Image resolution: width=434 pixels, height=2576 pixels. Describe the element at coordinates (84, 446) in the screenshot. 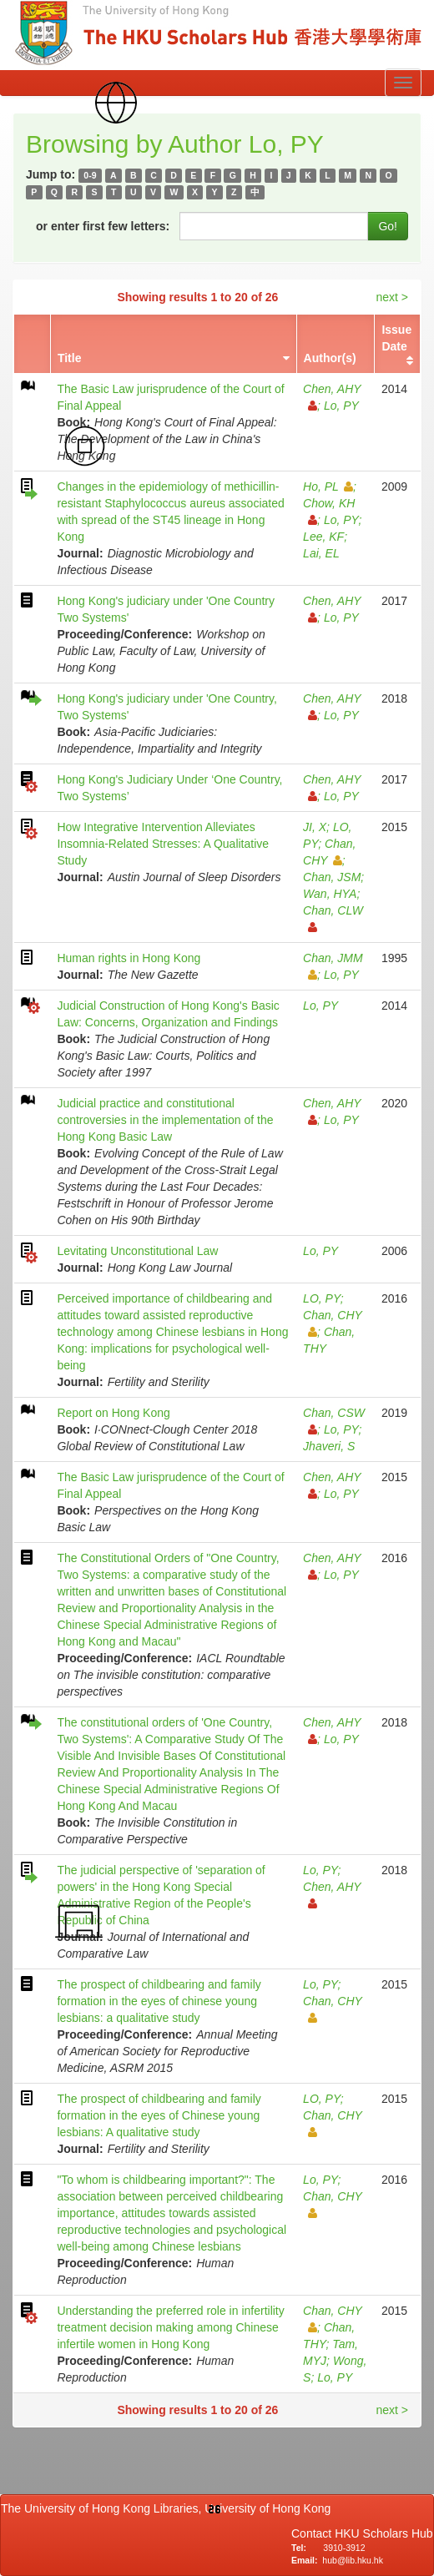

I see `stop media playback` at that location.